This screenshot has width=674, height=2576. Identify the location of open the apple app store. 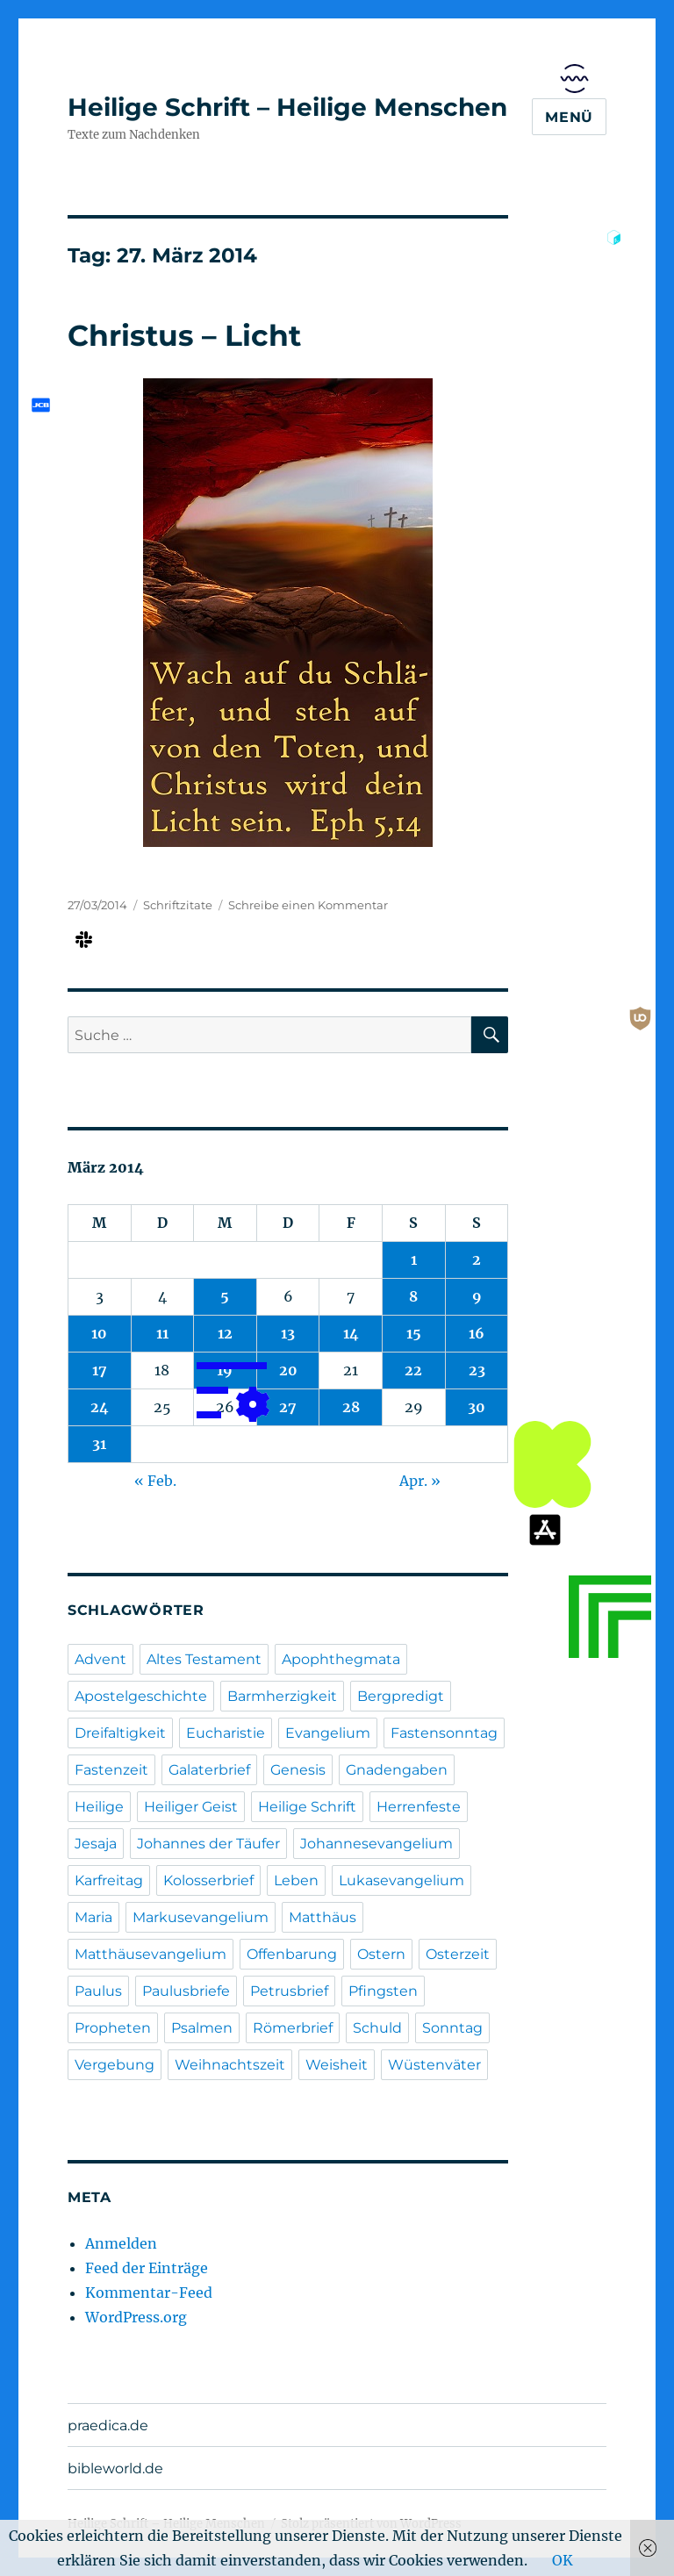
(545, 1530).